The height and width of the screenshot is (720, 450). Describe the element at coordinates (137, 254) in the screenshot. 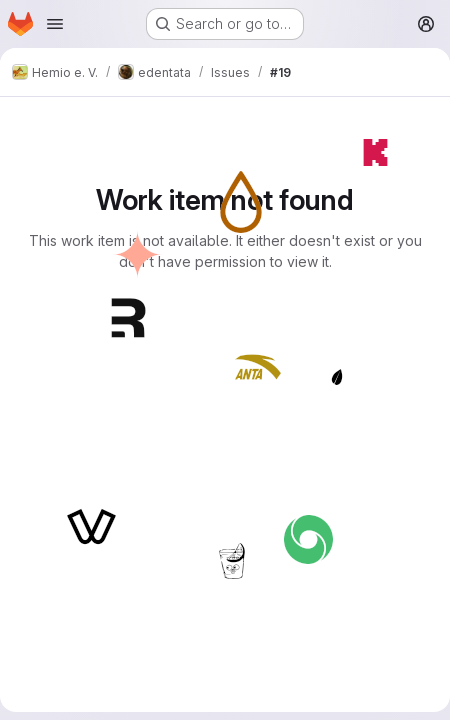

I see `open Google Gemini AI assistant` at that location.